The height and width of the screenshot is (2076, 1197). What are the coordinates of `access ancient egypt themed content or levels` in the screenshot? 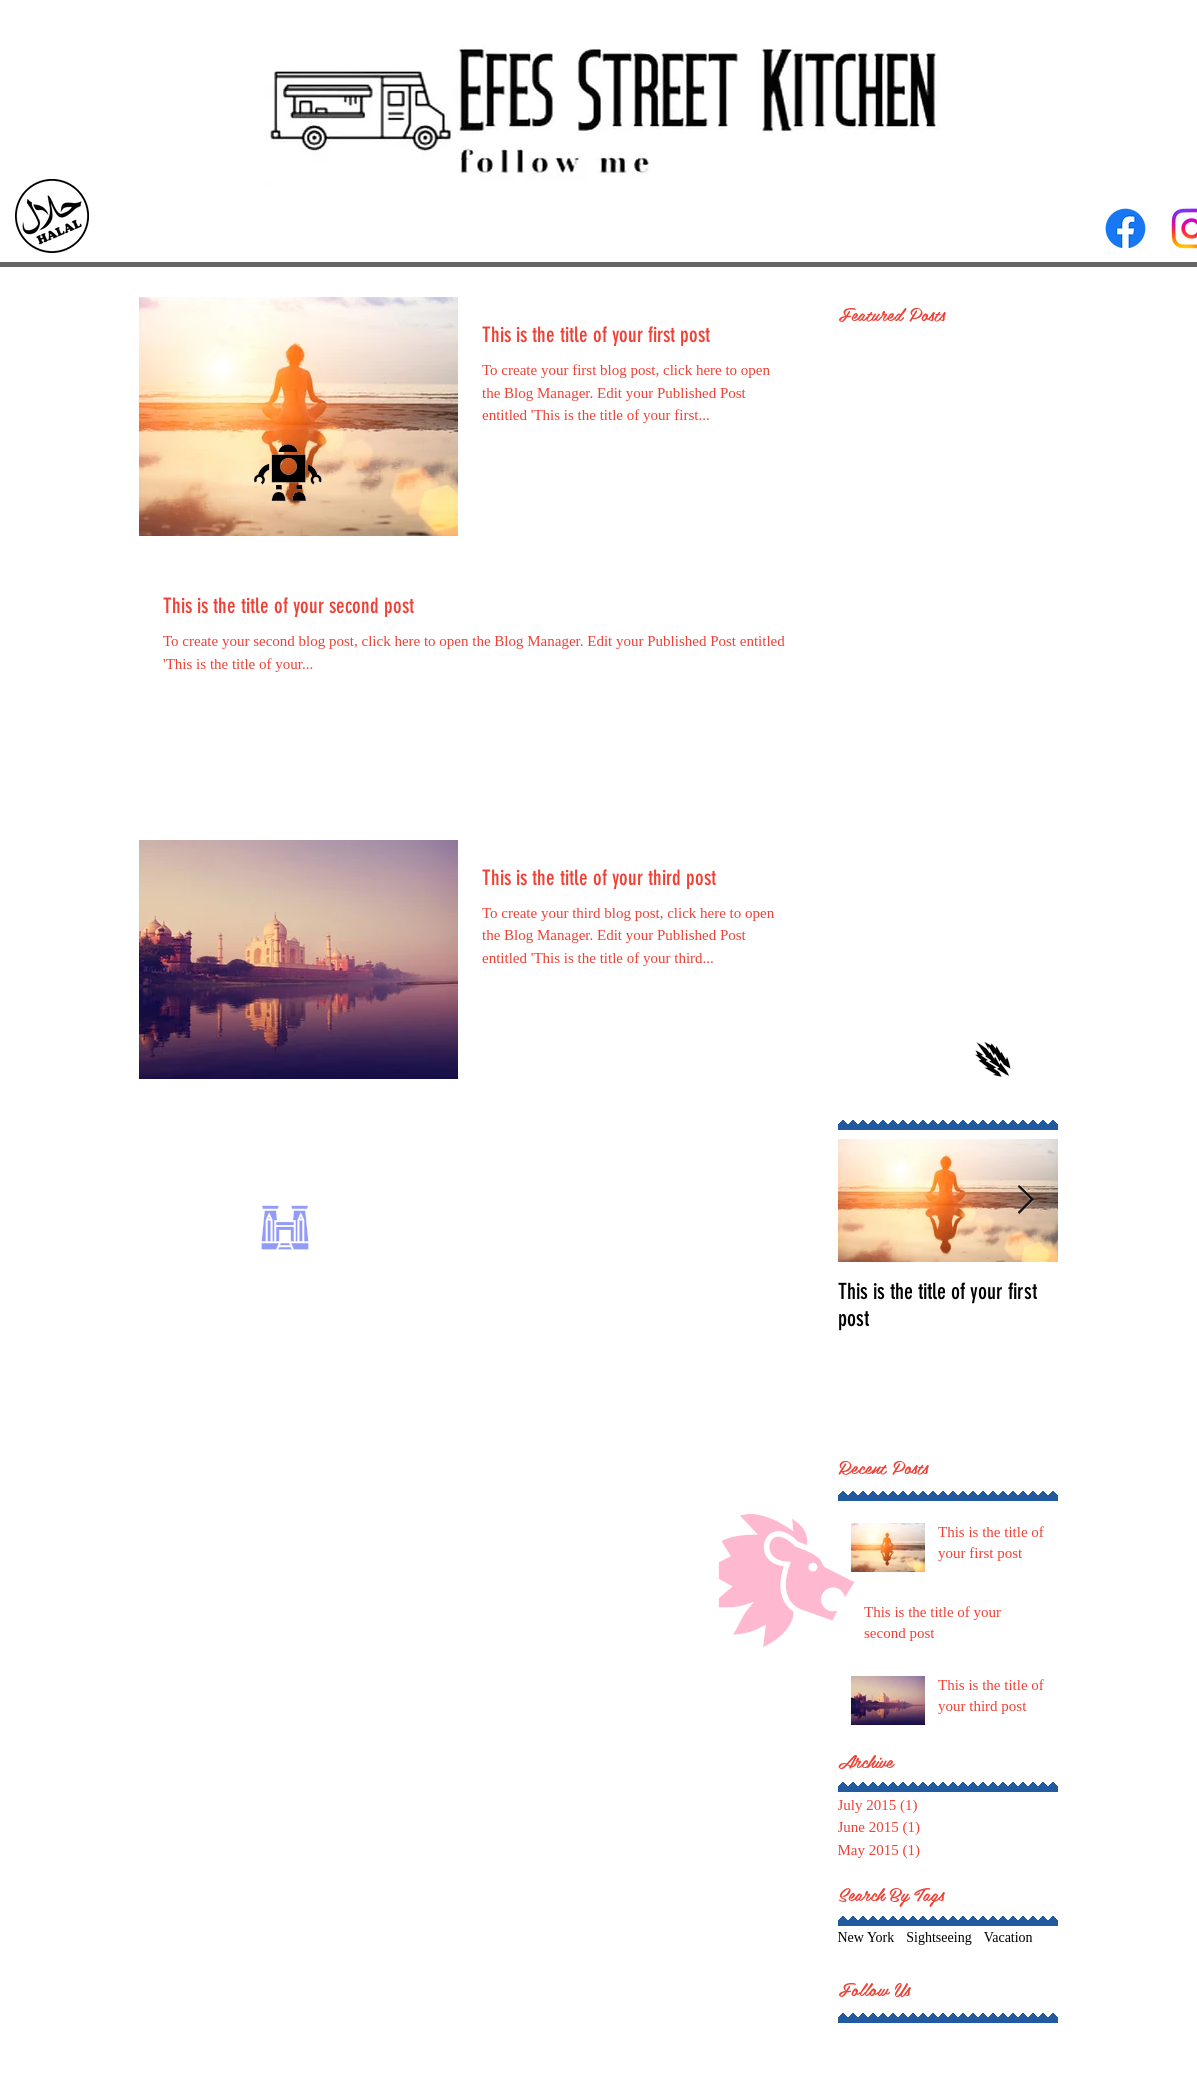 It's located at (285, 1226).